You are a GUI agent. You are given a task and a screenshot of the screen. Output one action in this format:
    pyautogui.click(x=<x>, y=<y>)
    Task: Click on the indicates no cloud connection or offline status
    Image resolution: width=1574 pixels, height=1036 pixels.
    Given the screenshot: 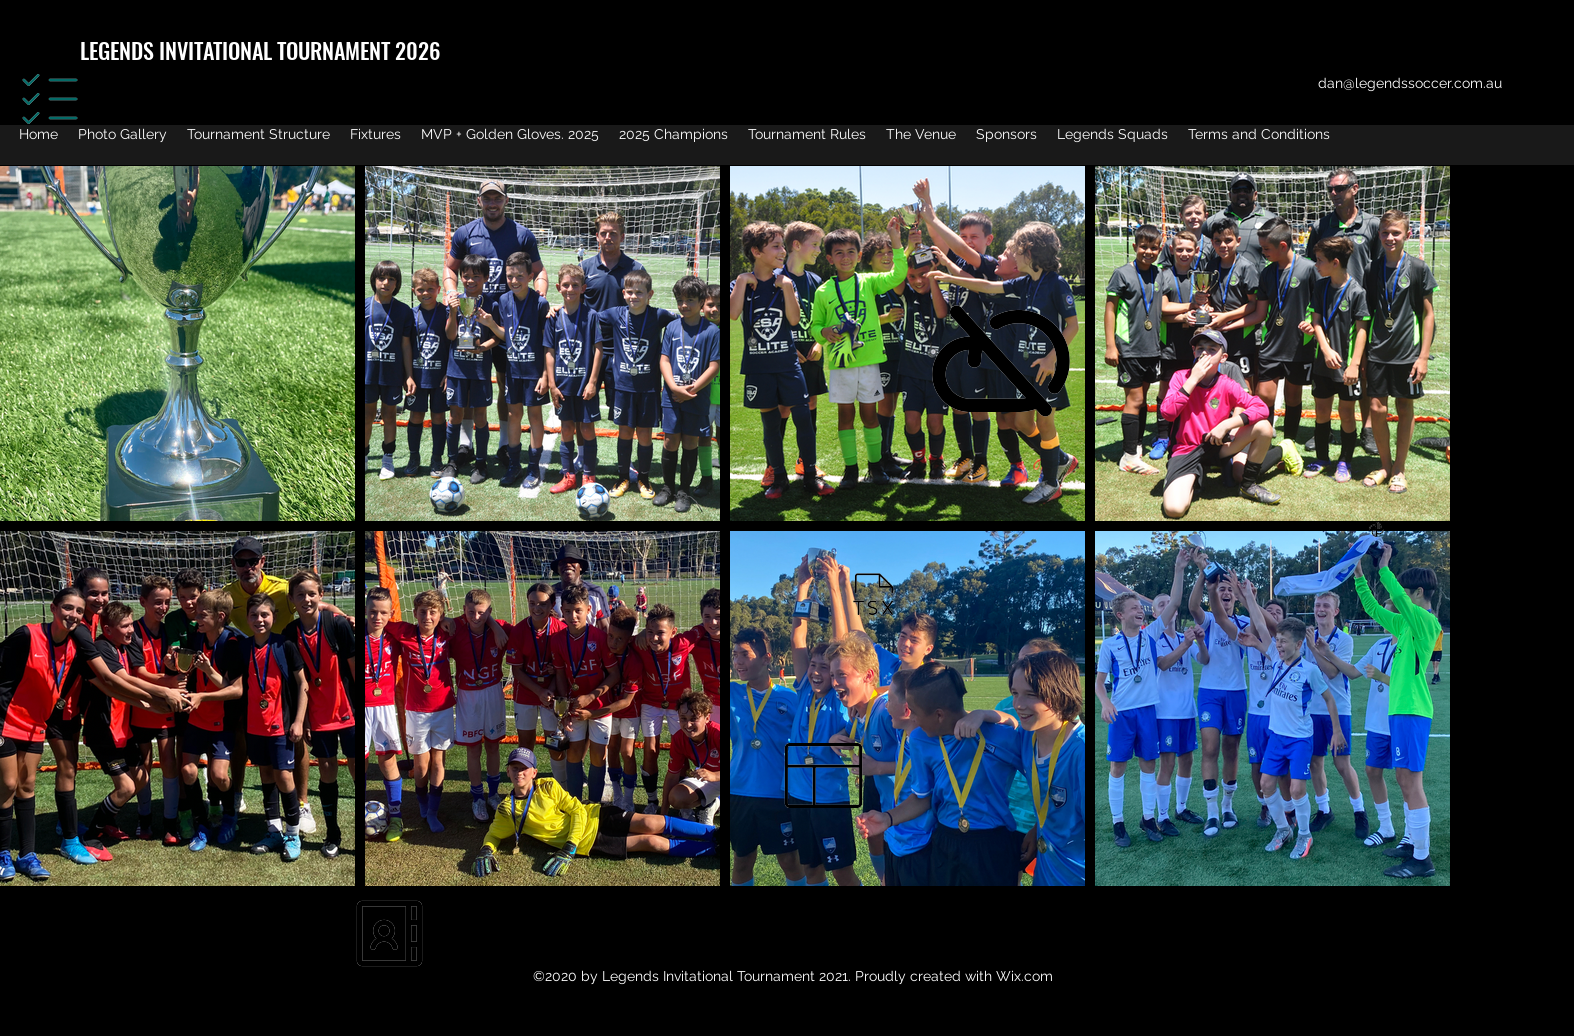 What is the action you would take?
    pyautogui.click(x=1001, y=361)
    